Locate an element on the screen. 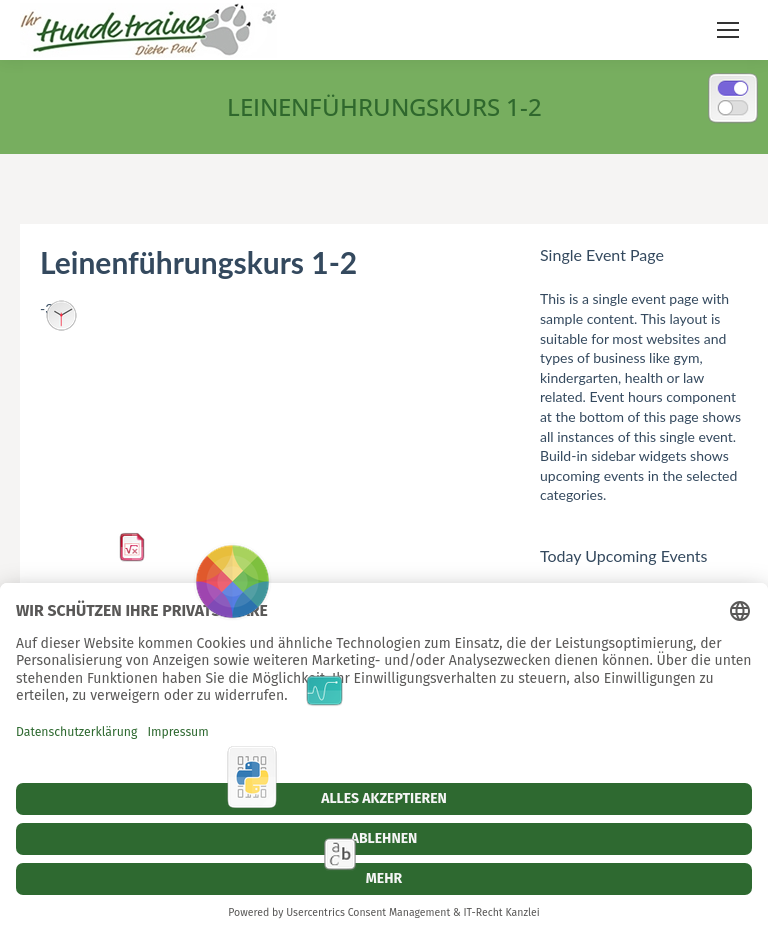  open a formula template file is located at coordinates (132, 547).